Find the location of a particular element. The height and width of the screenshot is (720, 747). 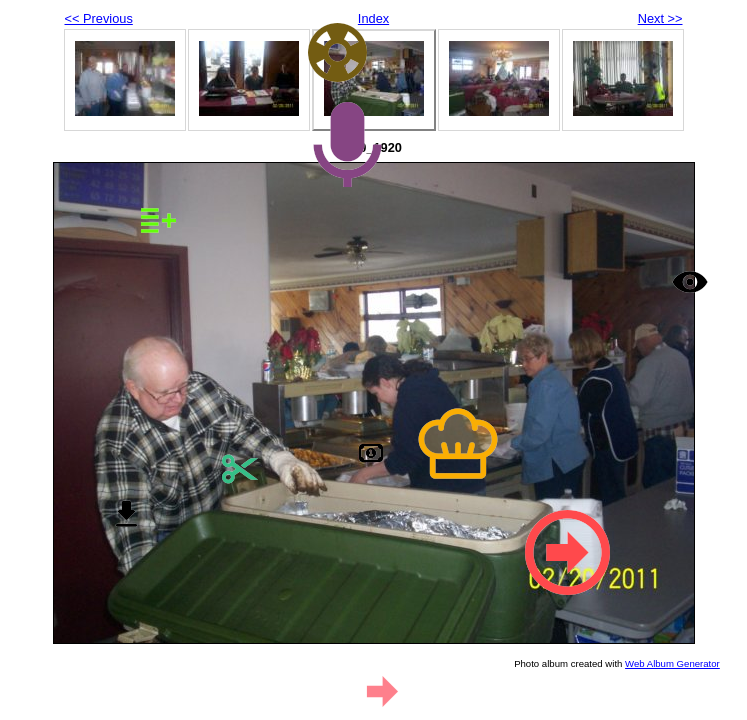

browse recipes or cooking content is located at coordinates (458, 445).